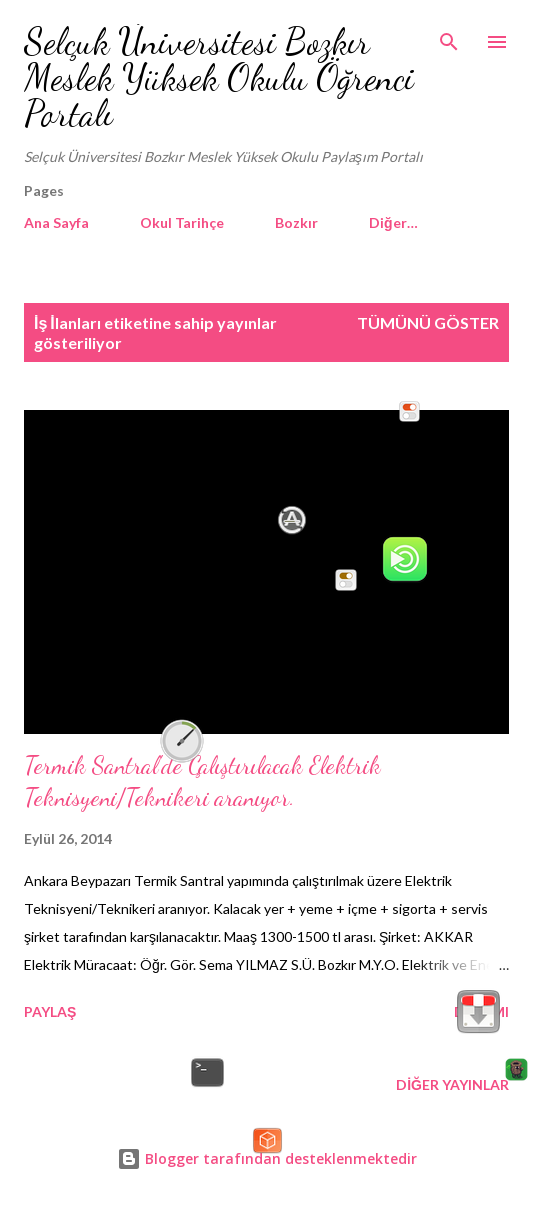 Image resolution: width=533 pixels, height=1215 pixels. Describe the element at coordinates (207, 1072) in the screenshot. I see `open the terminal application` at that location.